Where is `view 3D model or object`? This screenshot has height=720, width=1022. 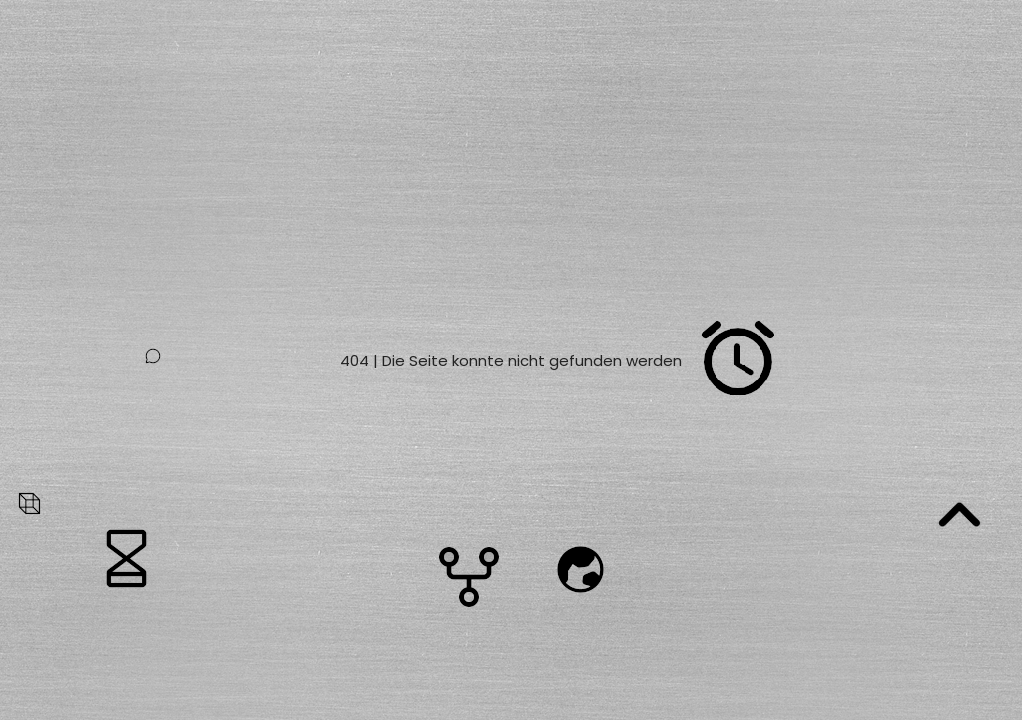 view 3D model or object is located at coordinates (29, 503).